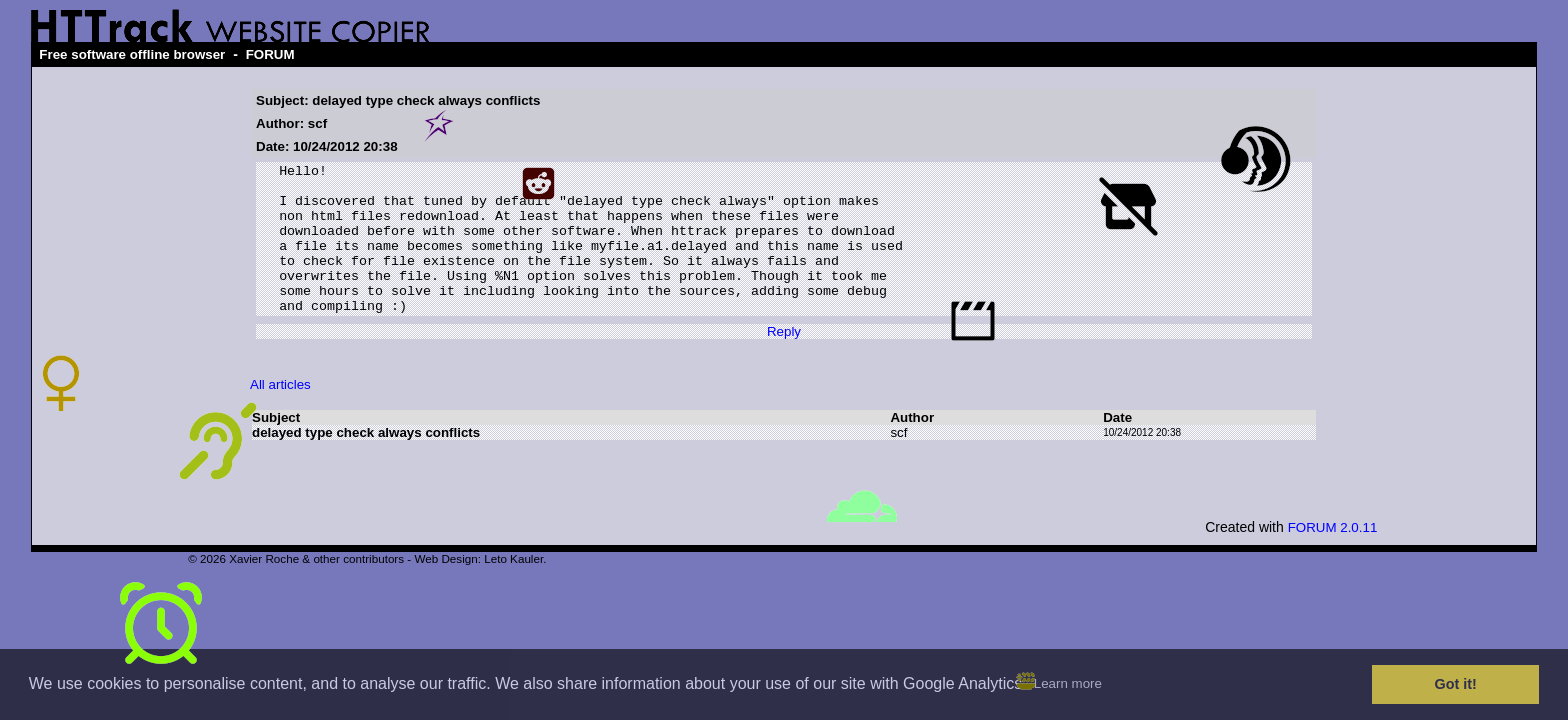 Image resolution: width=1568 pixels, height=720 pixels. Describe the element at coordinates (161, 623) in the screenshot. I see `set or manage alarms` at that location.